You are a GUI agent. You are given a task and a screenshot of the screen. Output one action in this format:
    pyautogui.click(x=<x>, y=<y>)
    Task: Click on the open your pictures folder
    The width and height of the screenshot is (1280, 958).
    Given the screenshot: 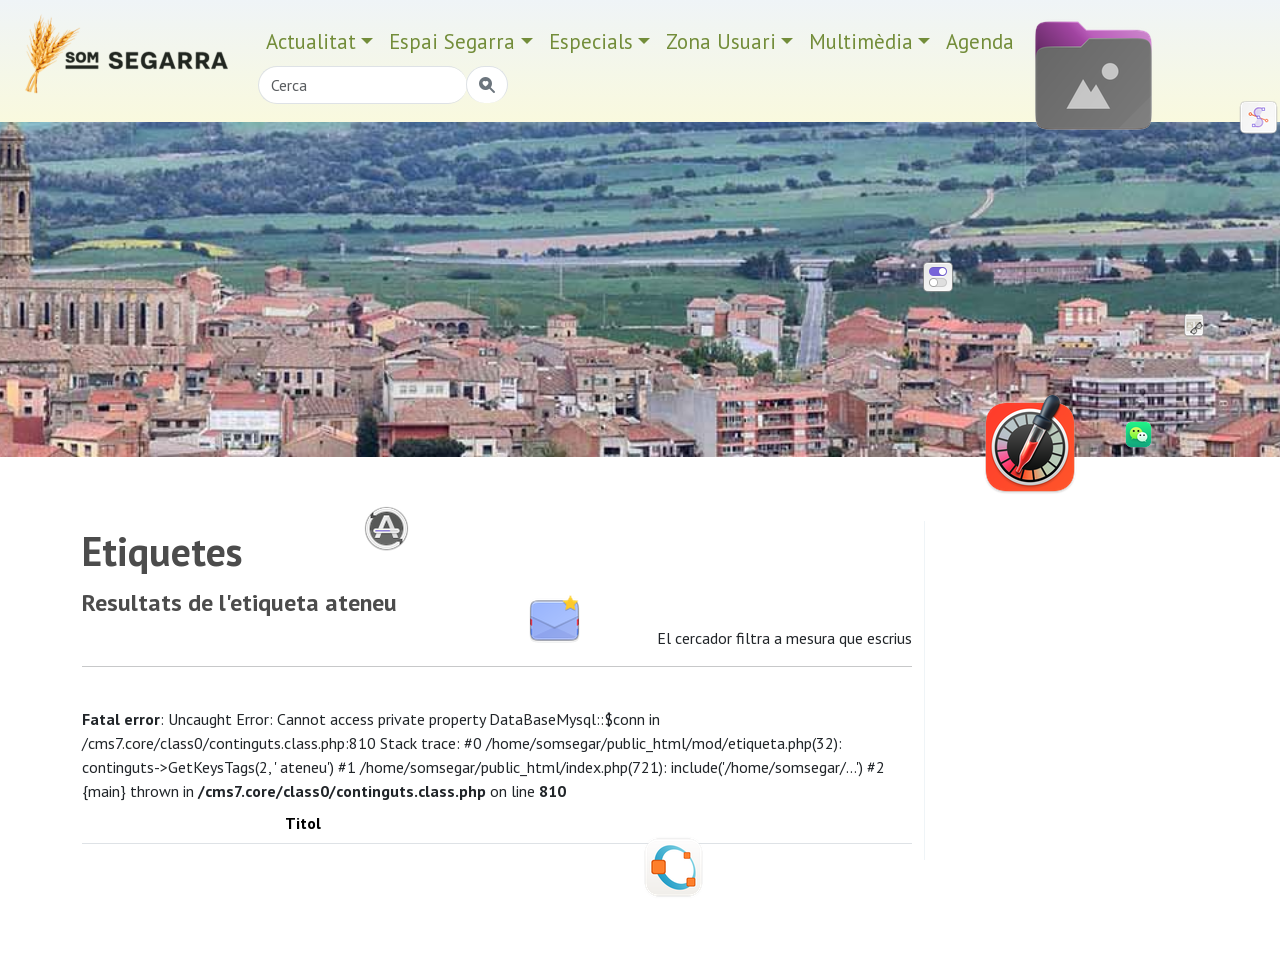 What is the action you would take?
    pyautogui.click(x=1093, y=75)
    